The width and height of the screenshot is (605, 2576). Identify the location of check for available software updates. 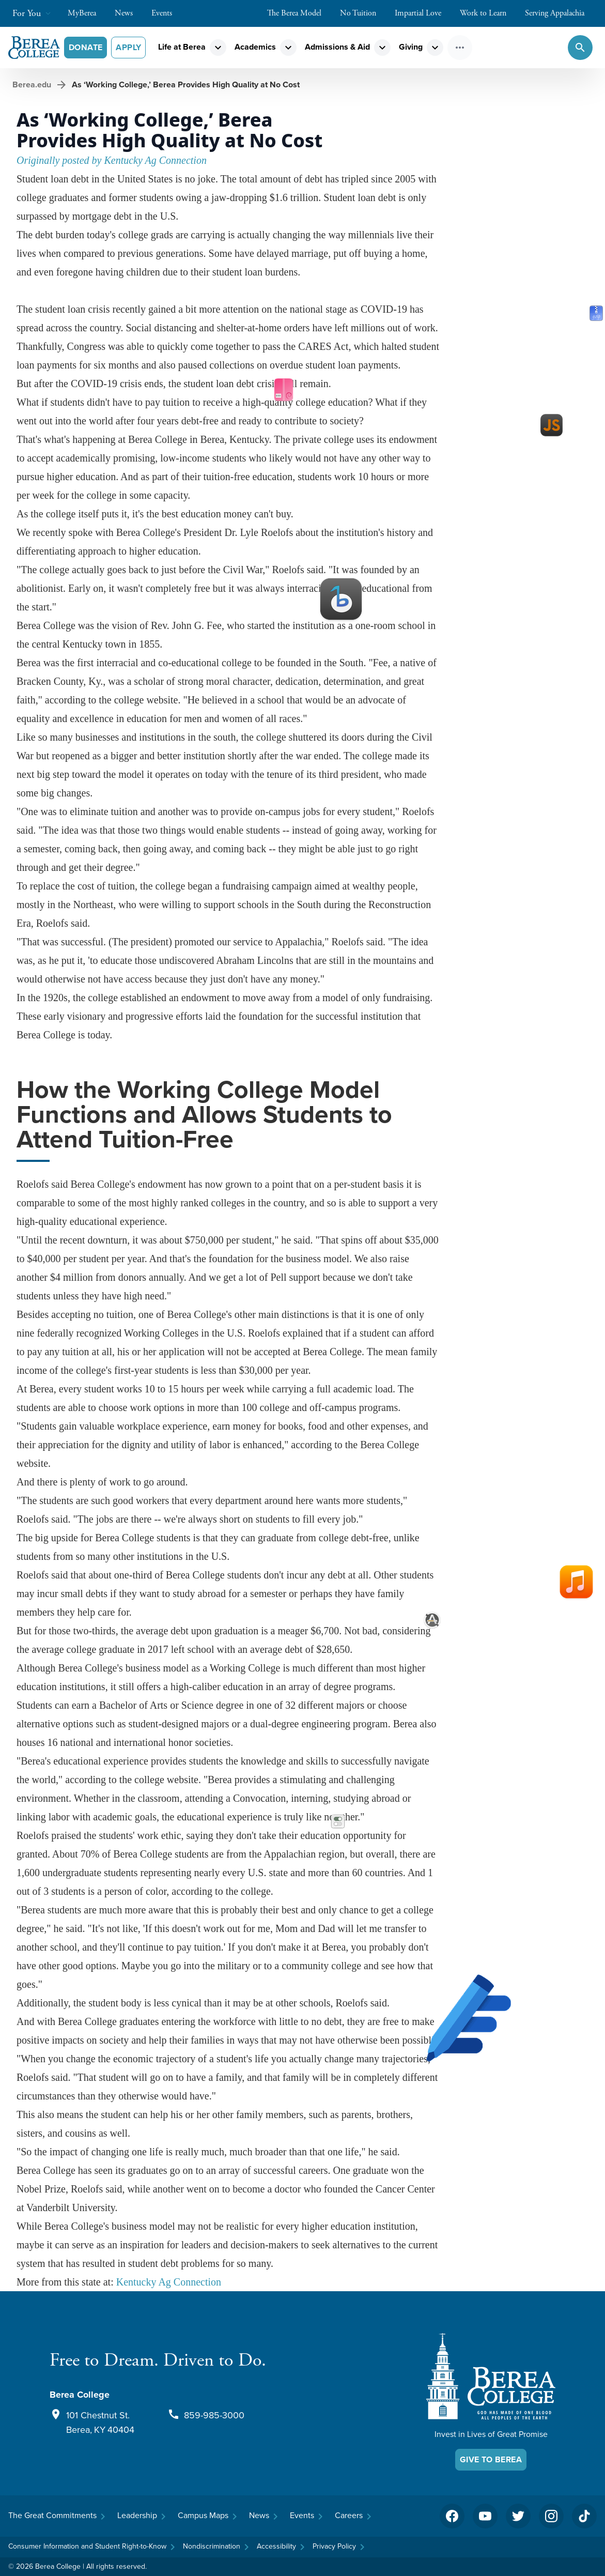
(432, 1620).